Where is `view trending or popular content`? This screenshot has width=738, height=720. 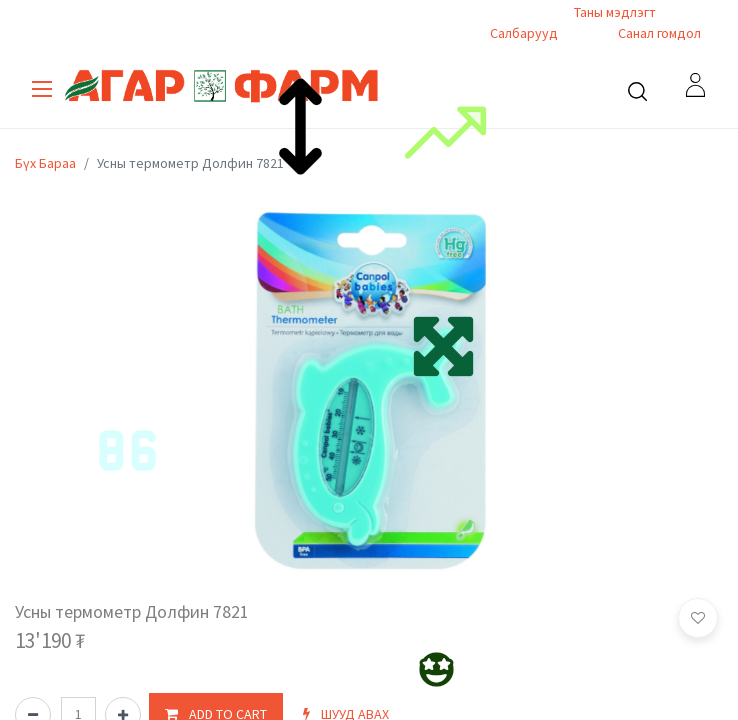 view trending or popular content is located at coordinates (445, 135).